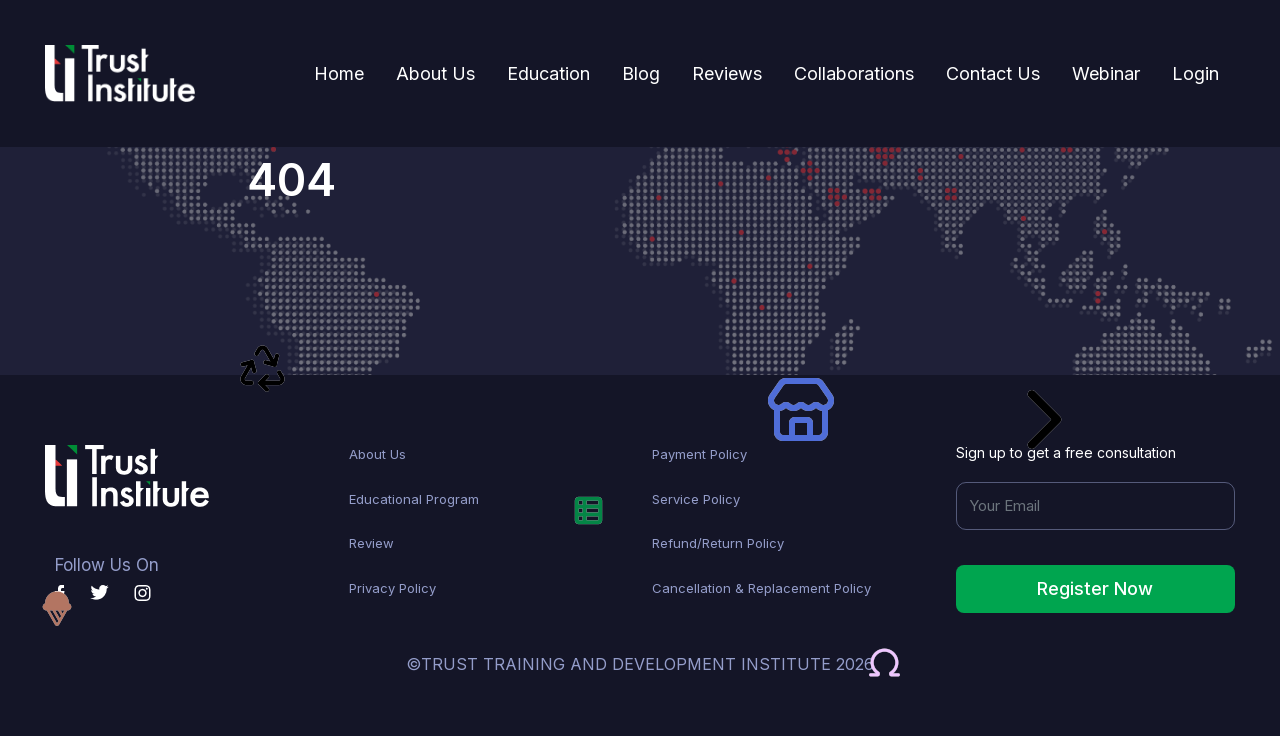 The image size is (1280, 736). I want to click on navigate to the next item or page, so click(1044, 419).